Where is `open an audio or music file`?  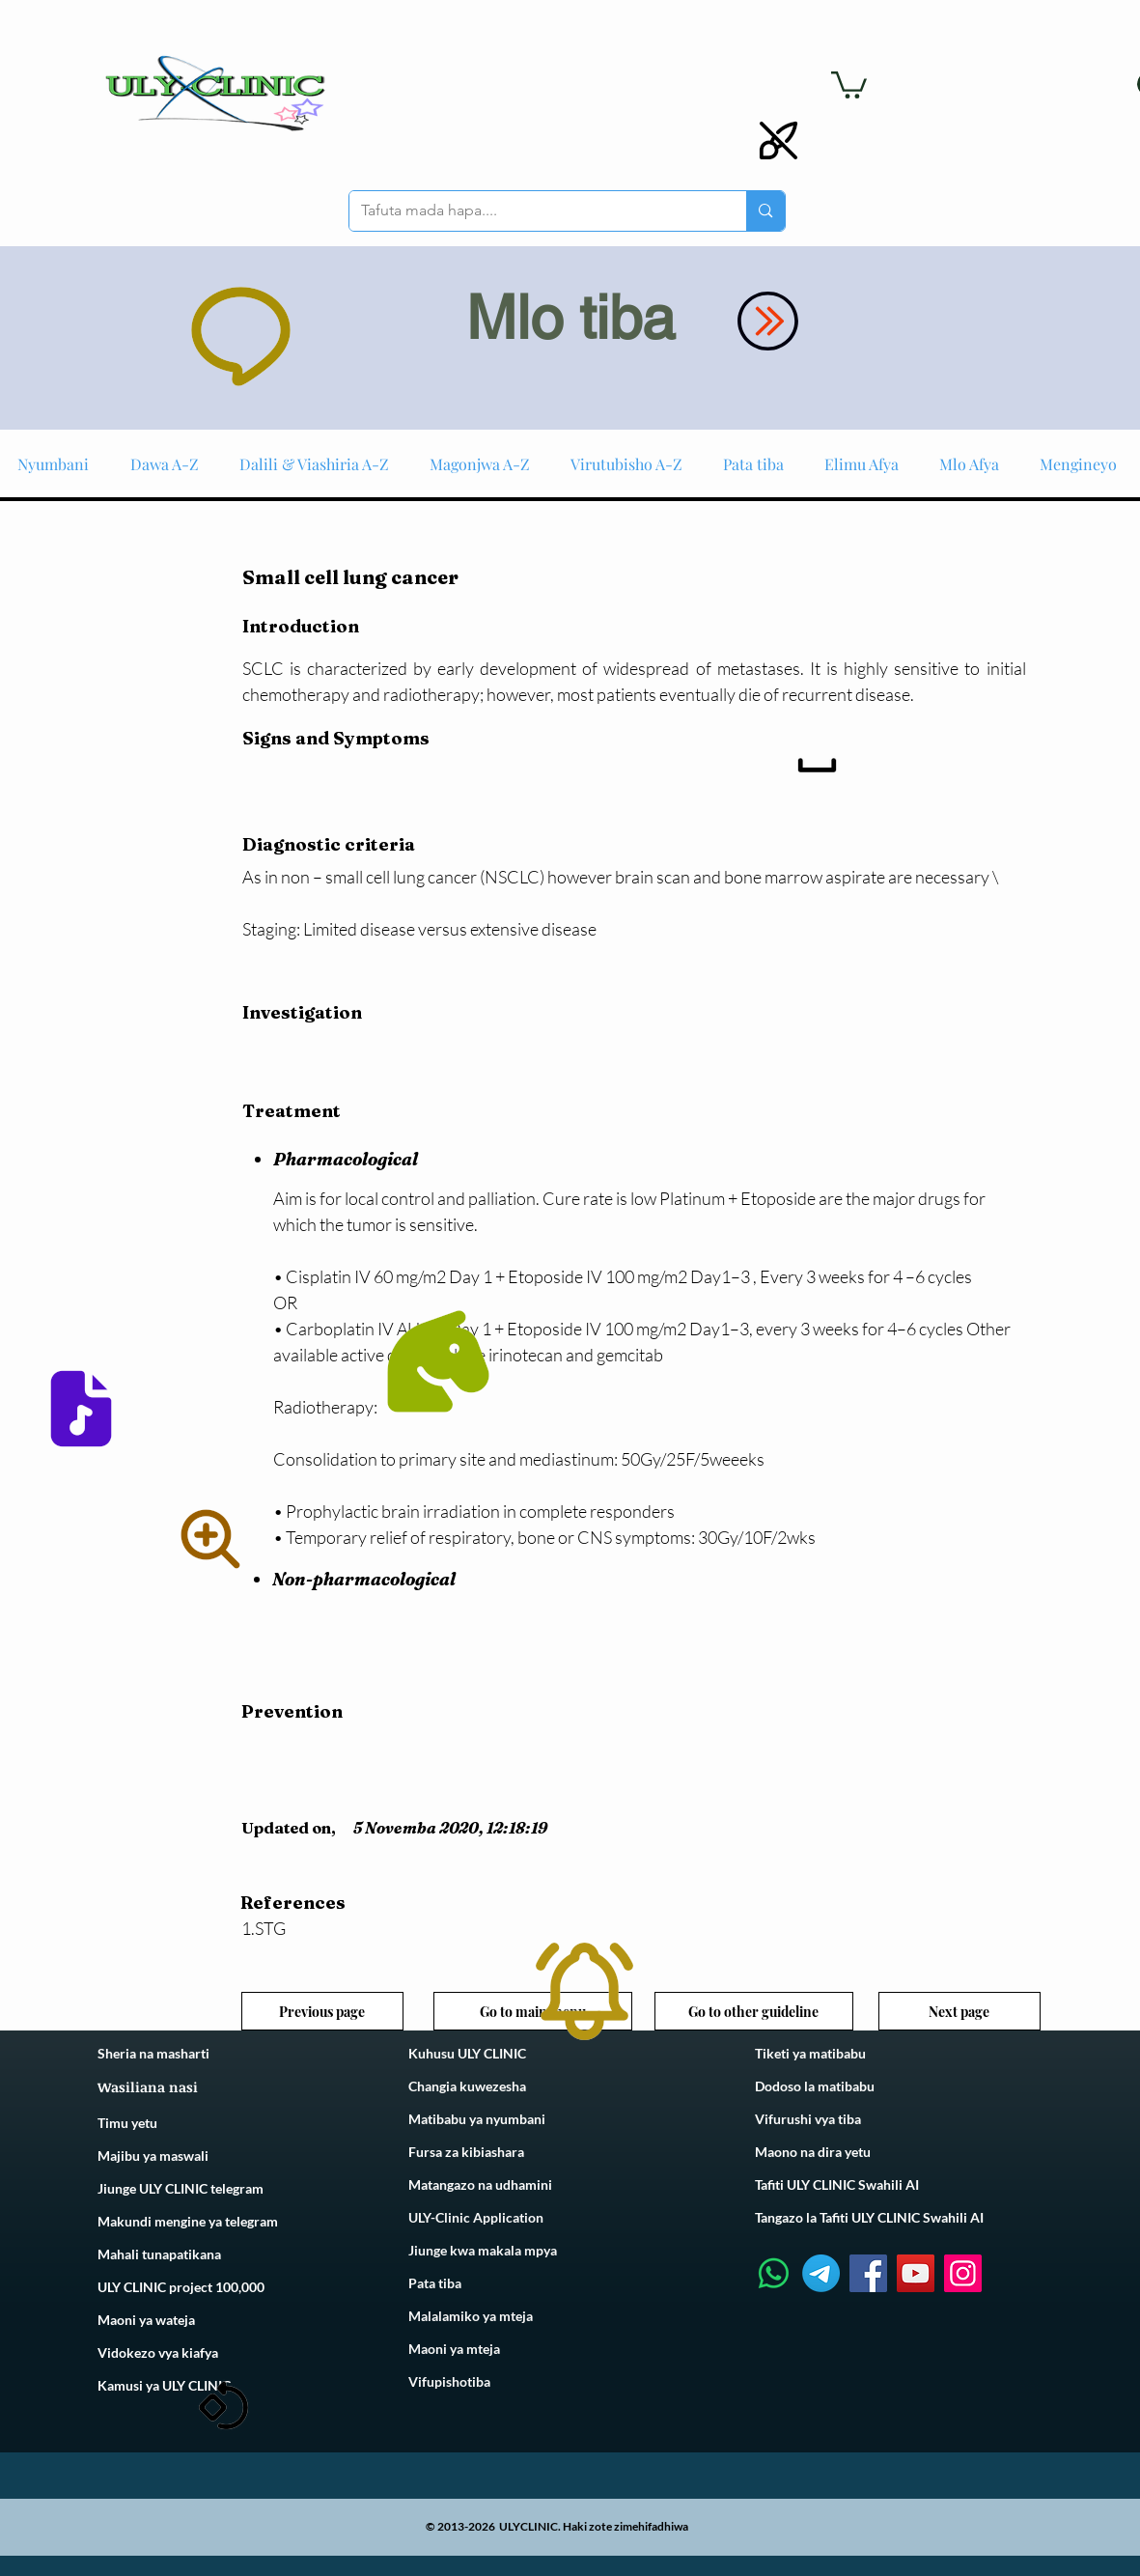 open an audio or music file is located at coordinates (81, 1409).